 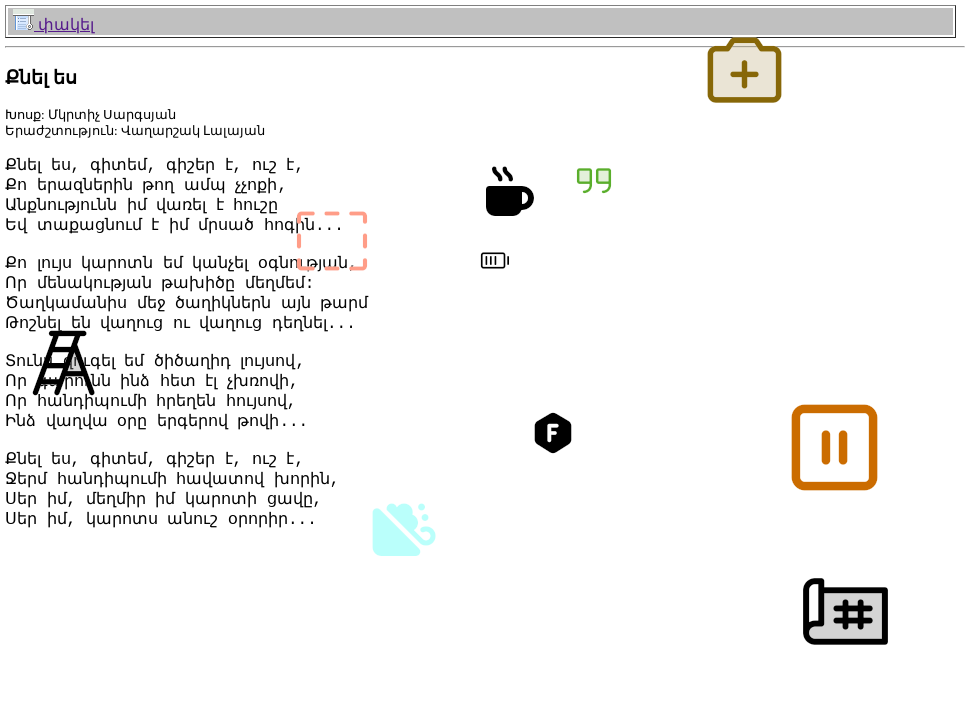 I want to click on indicates avalanche warning or hazard, so click(x=404, y=528).